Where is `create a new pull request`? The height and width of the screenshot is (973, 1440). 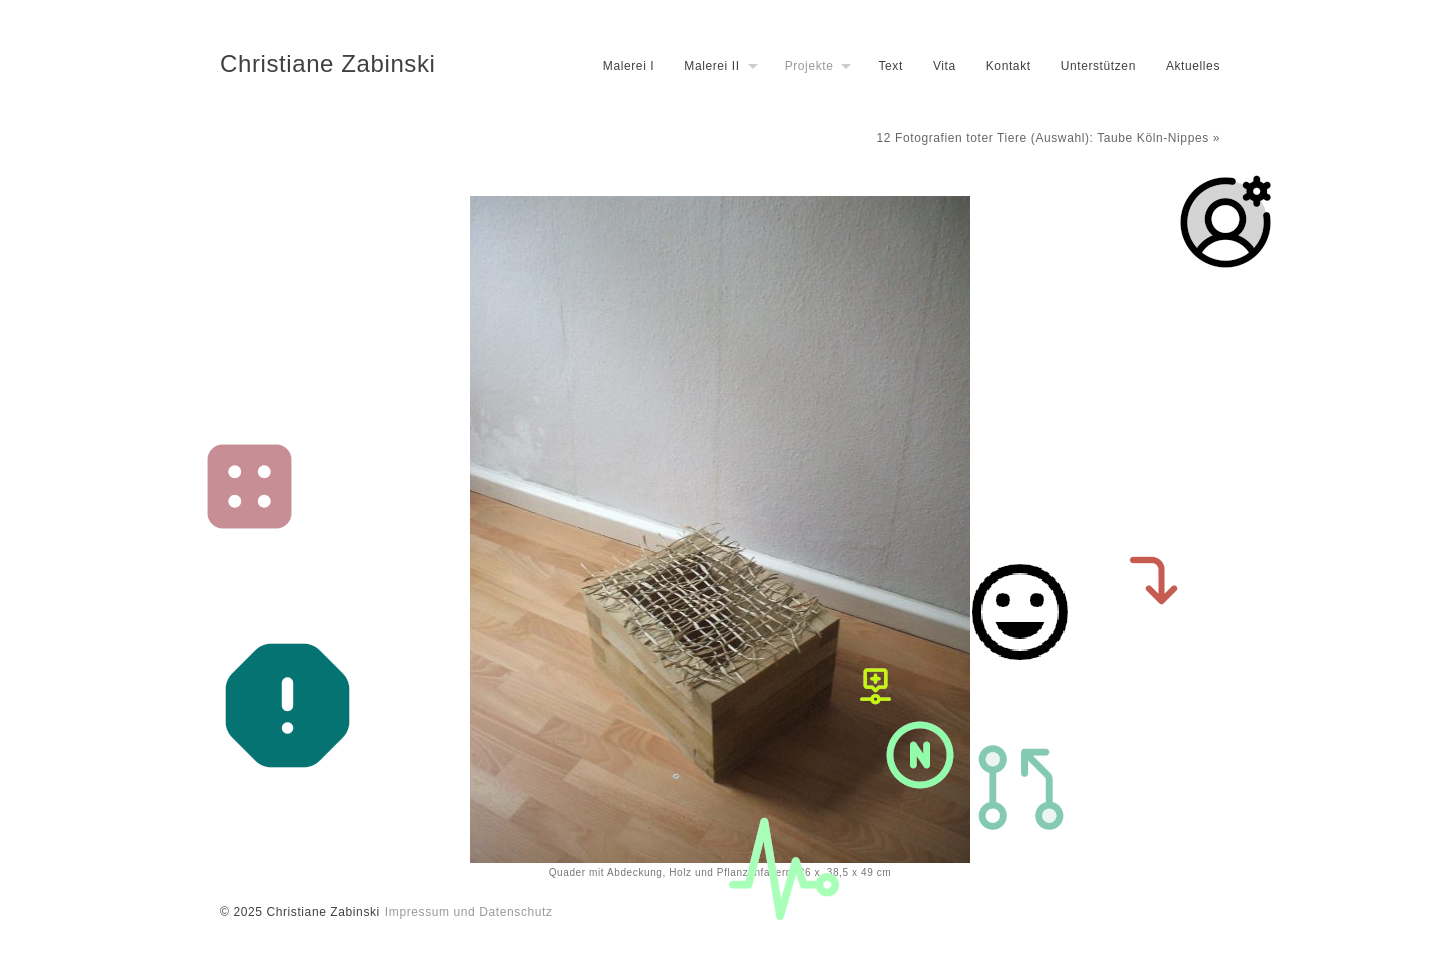
create a new pull request is located at coordinates (1017, 787).